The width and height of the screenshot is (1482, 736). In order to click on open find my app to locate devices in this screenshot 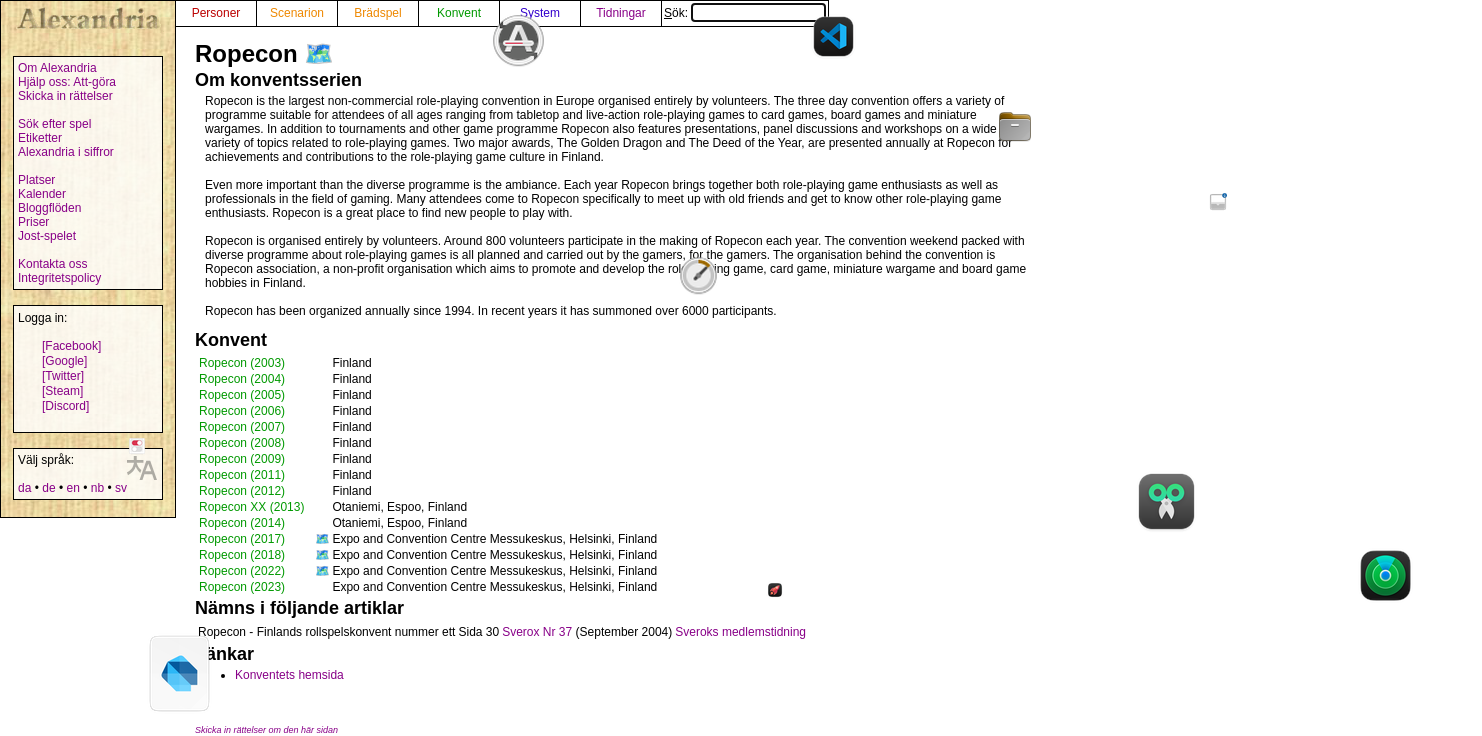, I will do `click(1385, 575)`.